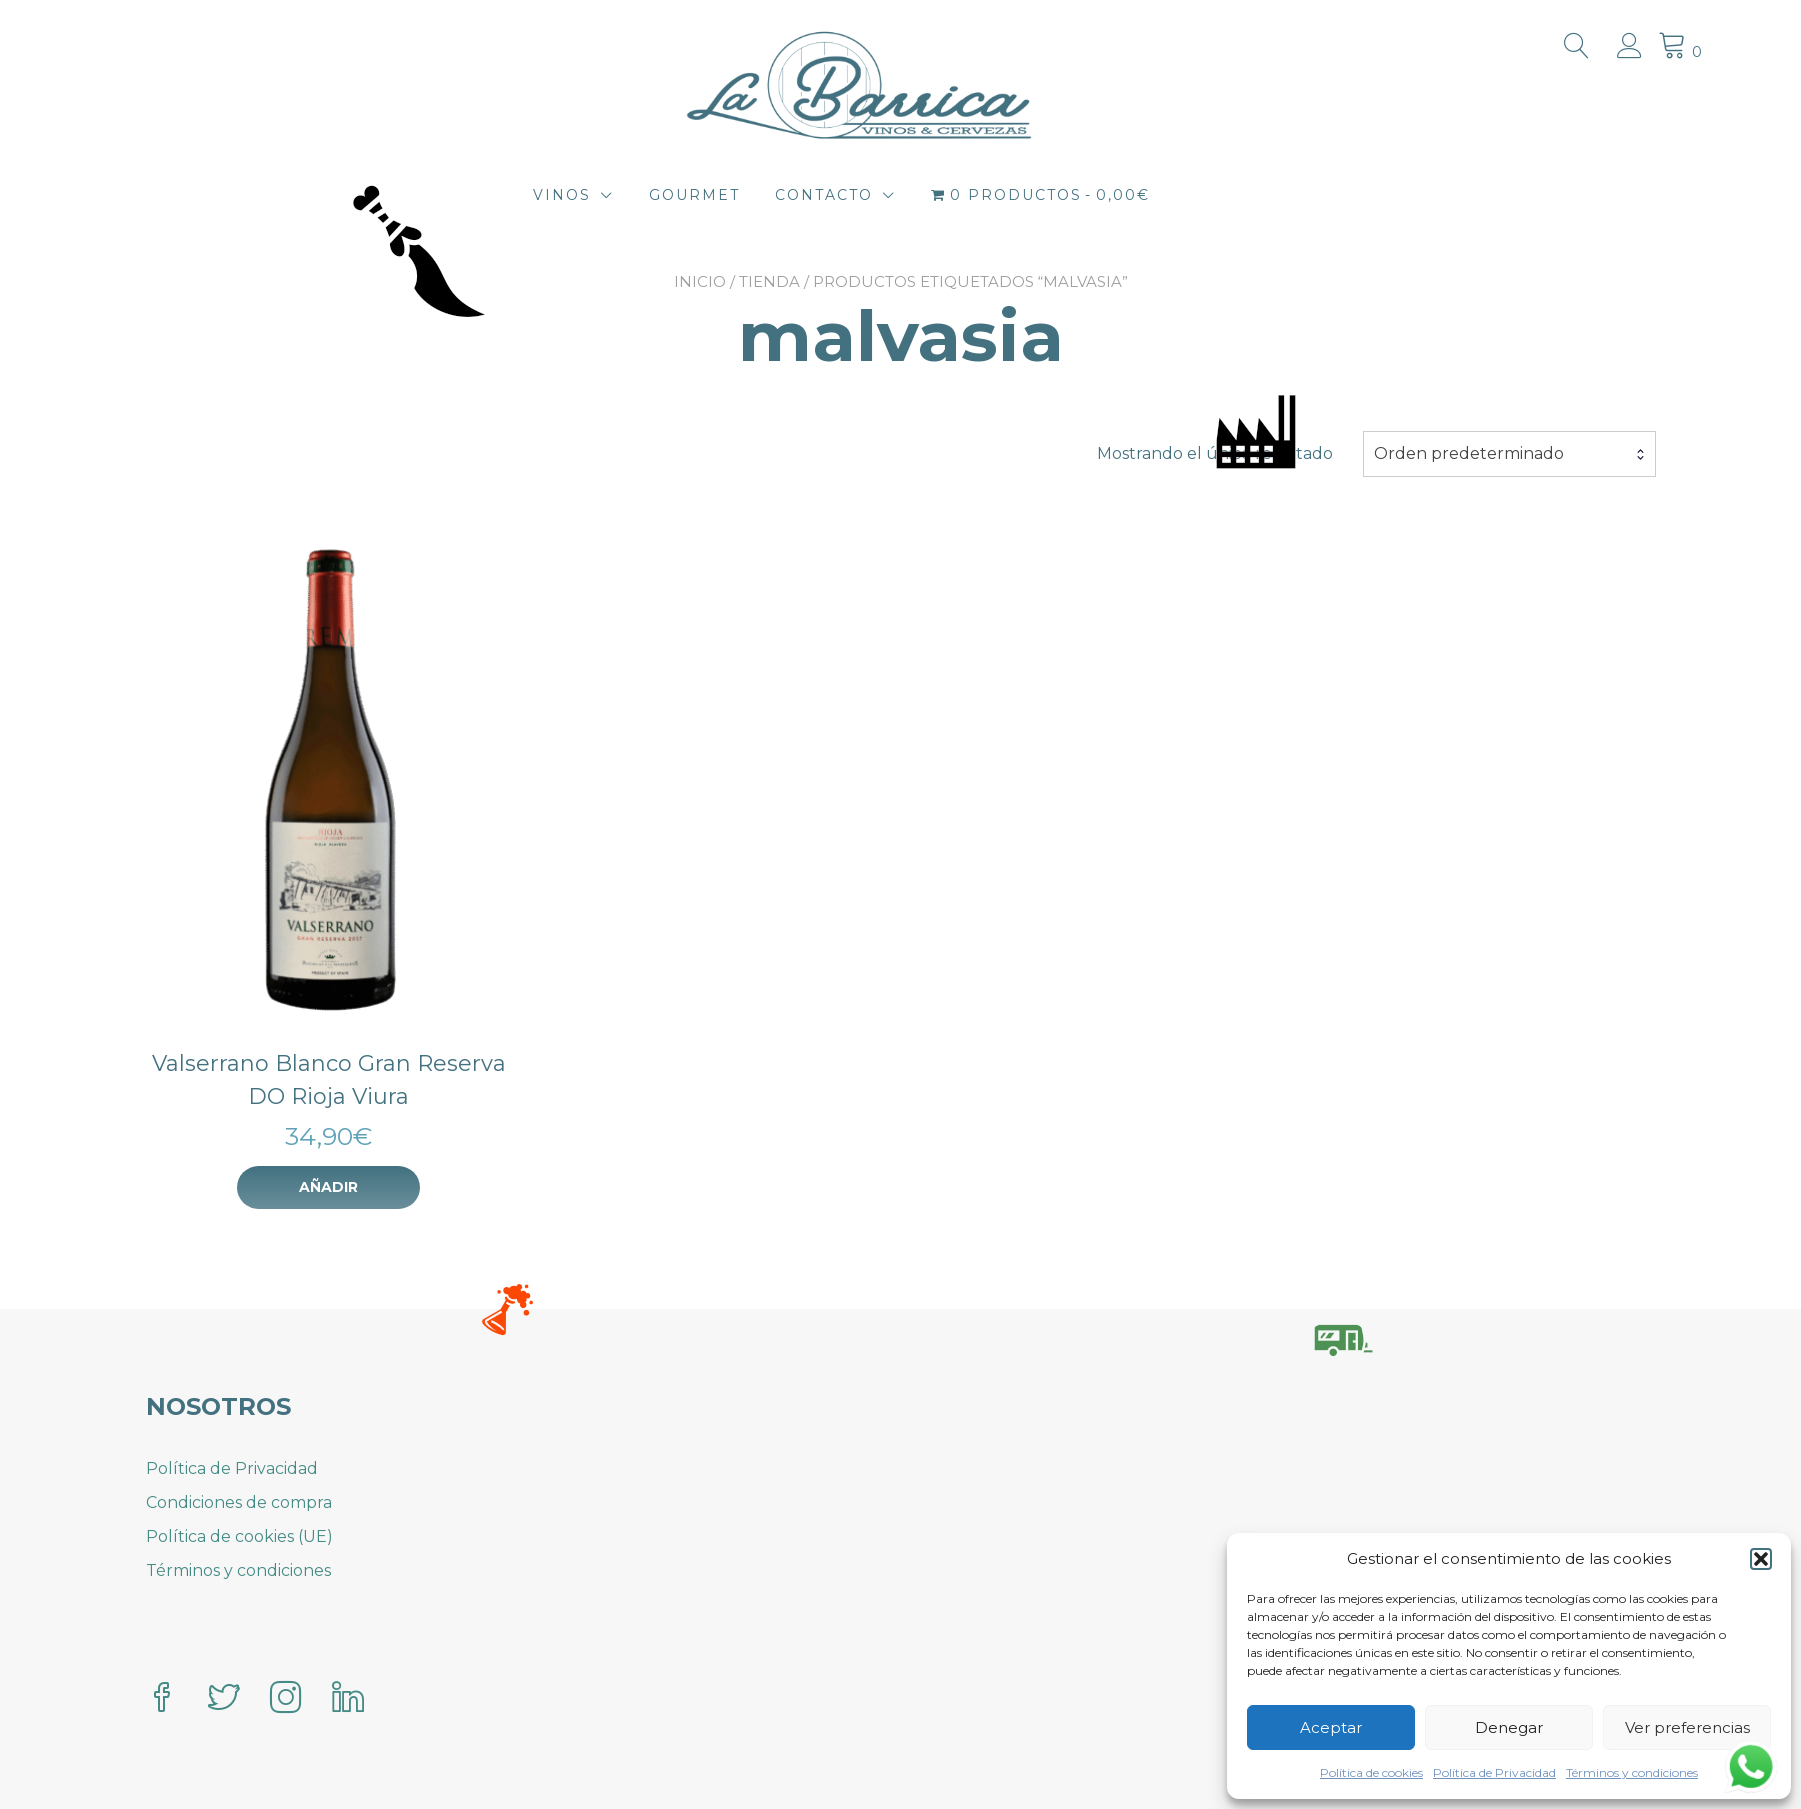  Describe the element at coordinates (507, 1309) in the screenshot. I see `access alchemy or crafting features` at that location.